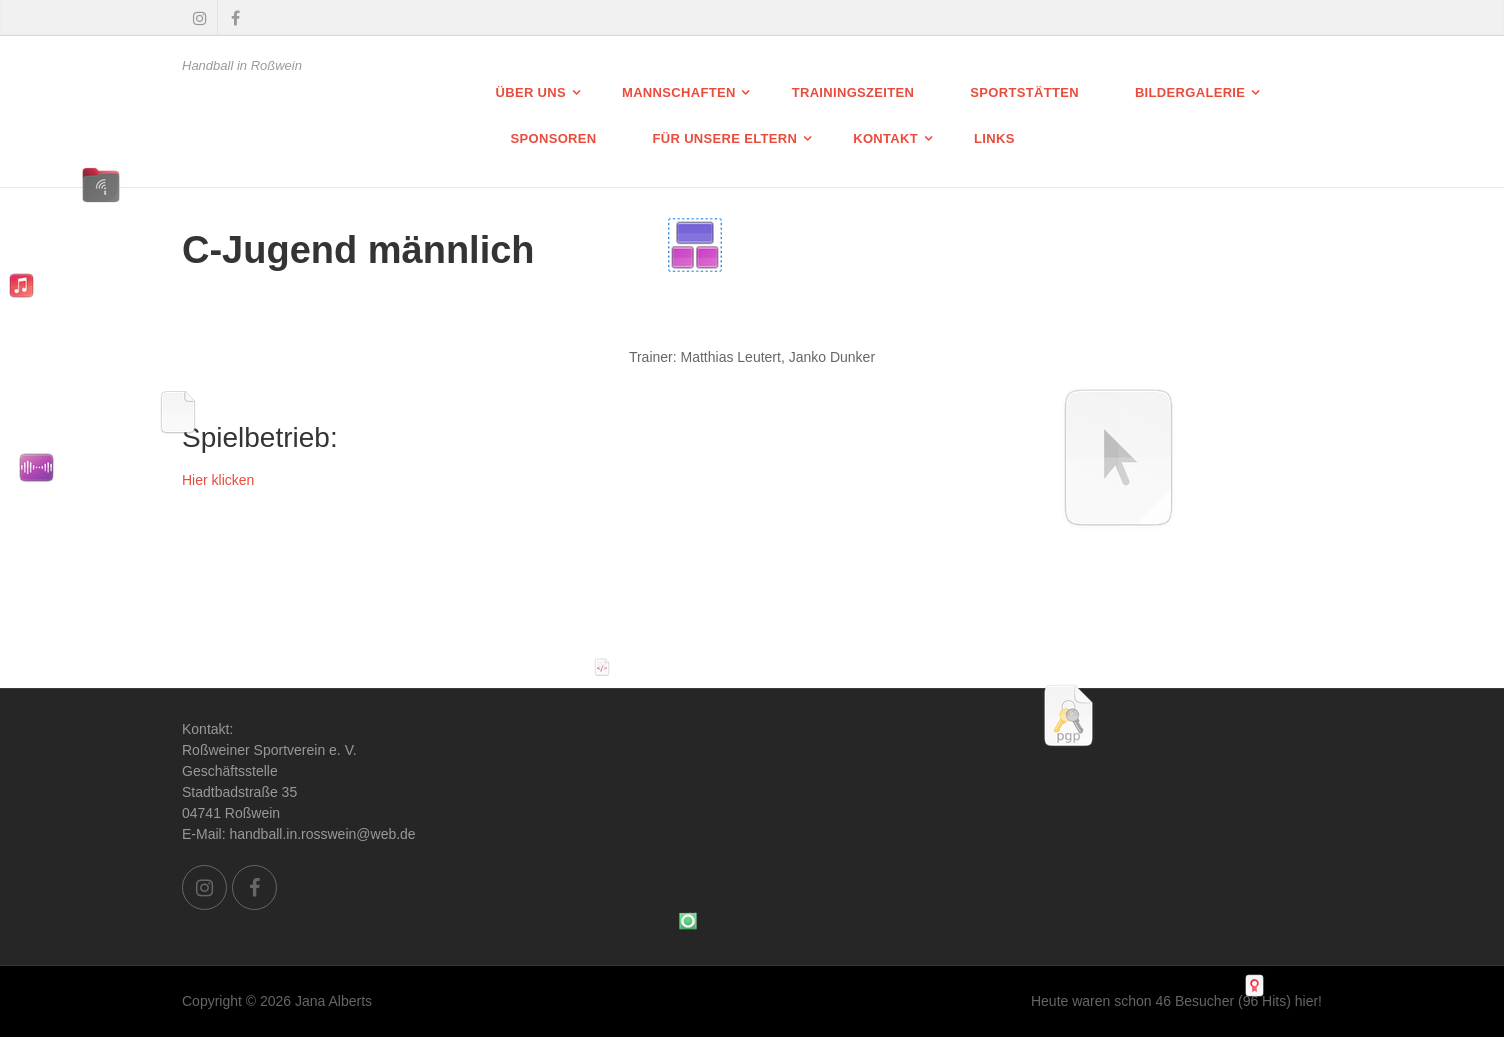 This screenshot has height=1037, width=1504. What do you see at coordinates (602, 667) in the screenshot?
I see `maven xml configuration file` at bounding box center [602, 667].